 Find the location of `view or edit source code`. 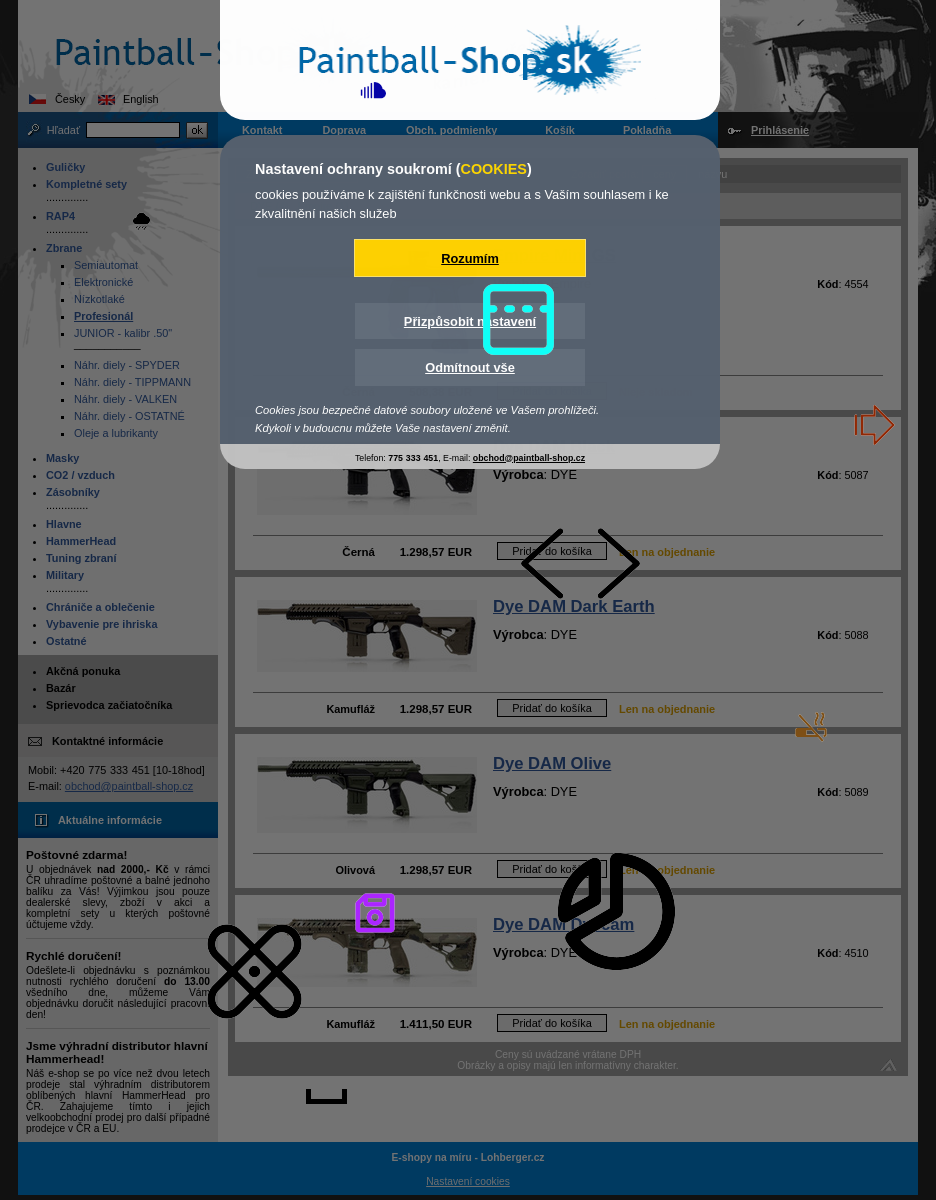

view or edit source code is located at coordinates (580, 563).